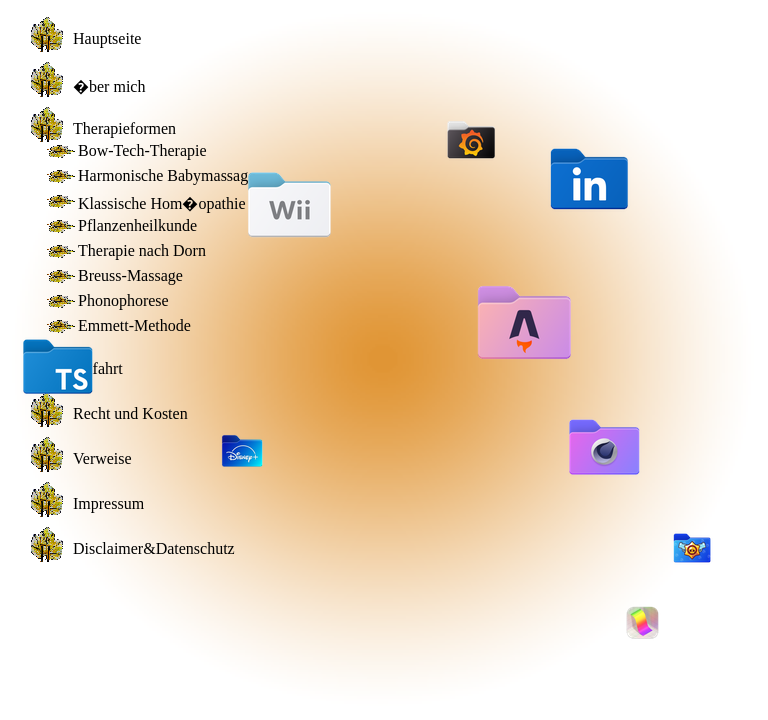  I want to click on open grapher to plot mathematical equations, so click(642, 622).